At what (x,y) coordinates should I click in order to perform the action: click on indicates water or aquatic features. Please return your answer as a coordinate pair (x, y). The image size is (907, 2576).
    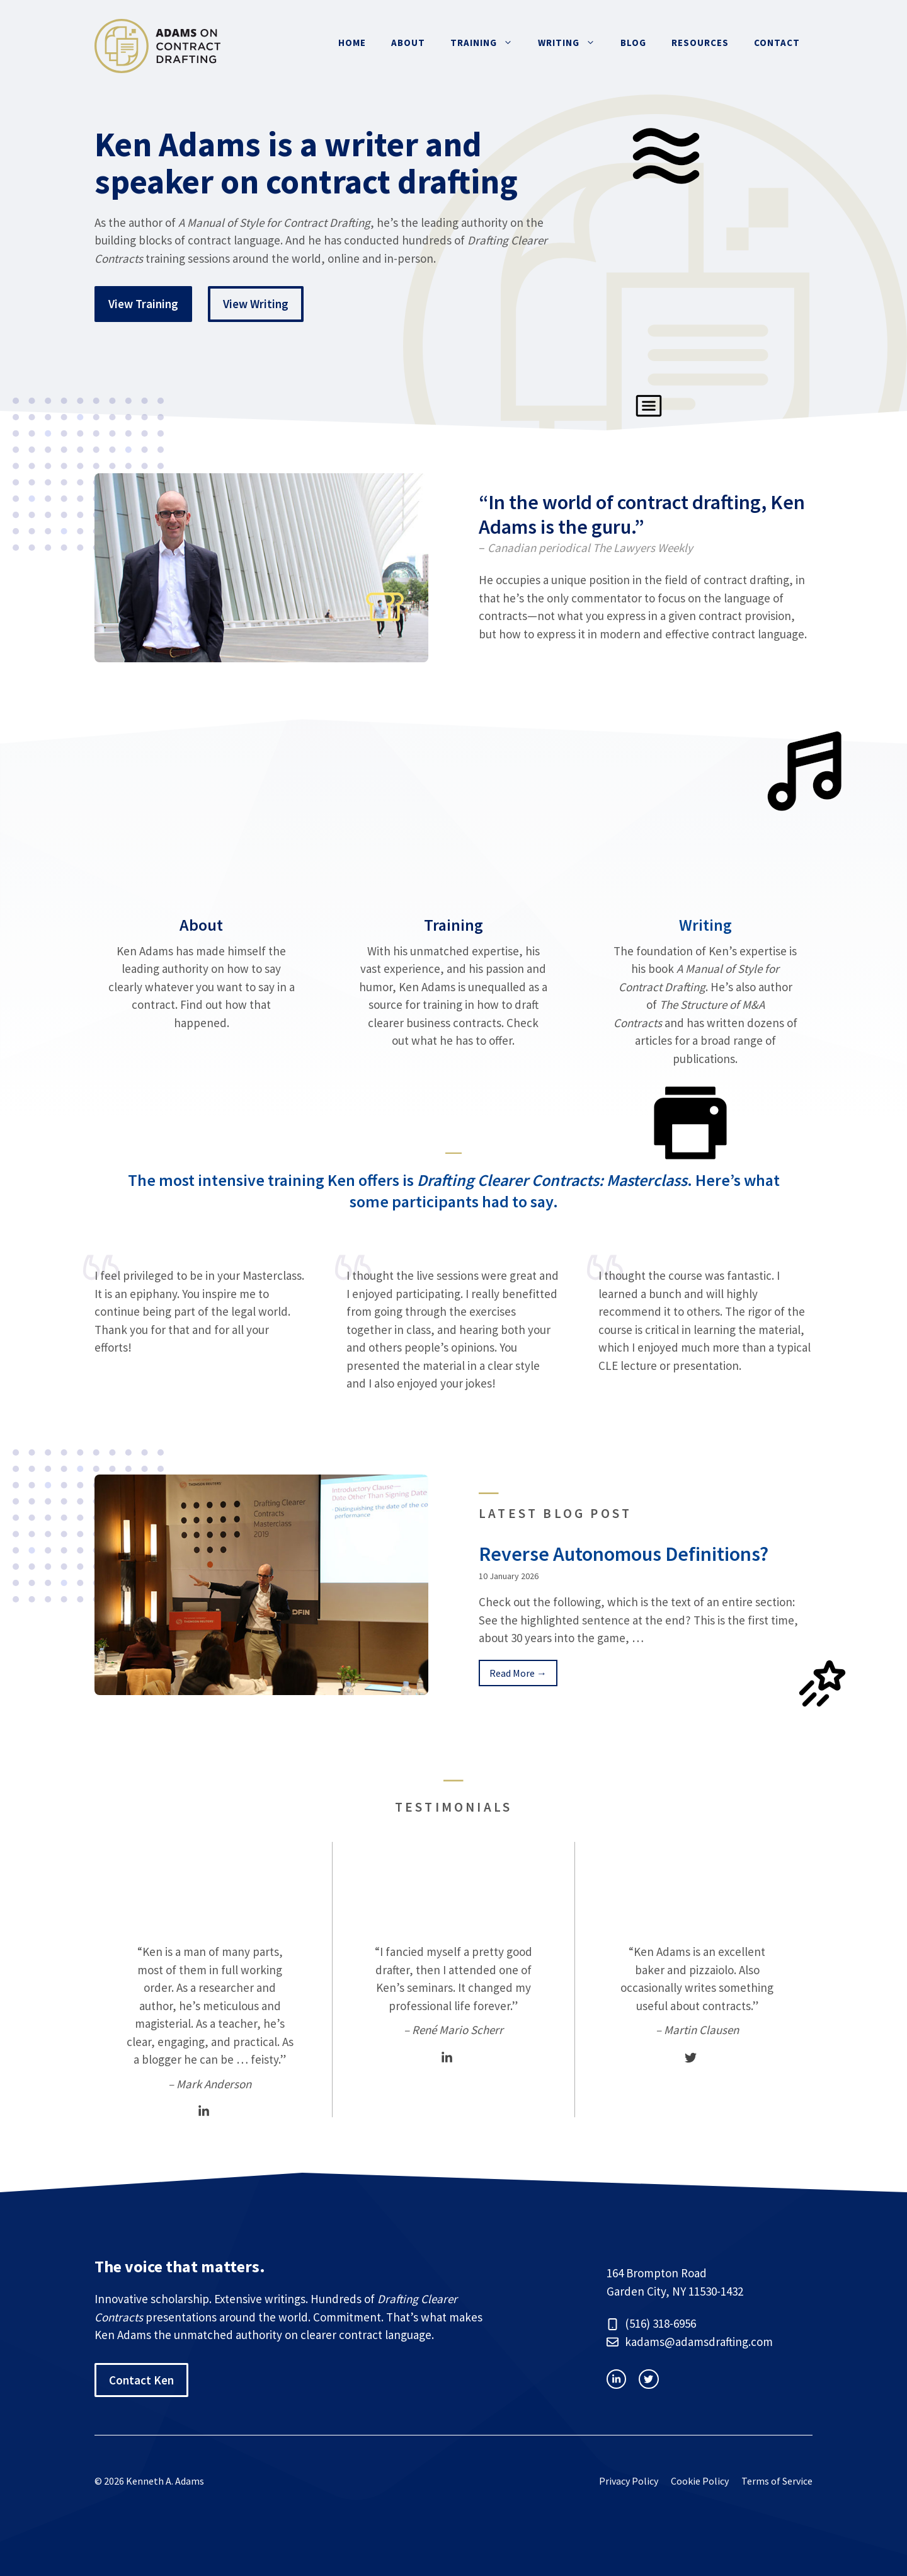
    Looking at the image, I should click on (666, 156).